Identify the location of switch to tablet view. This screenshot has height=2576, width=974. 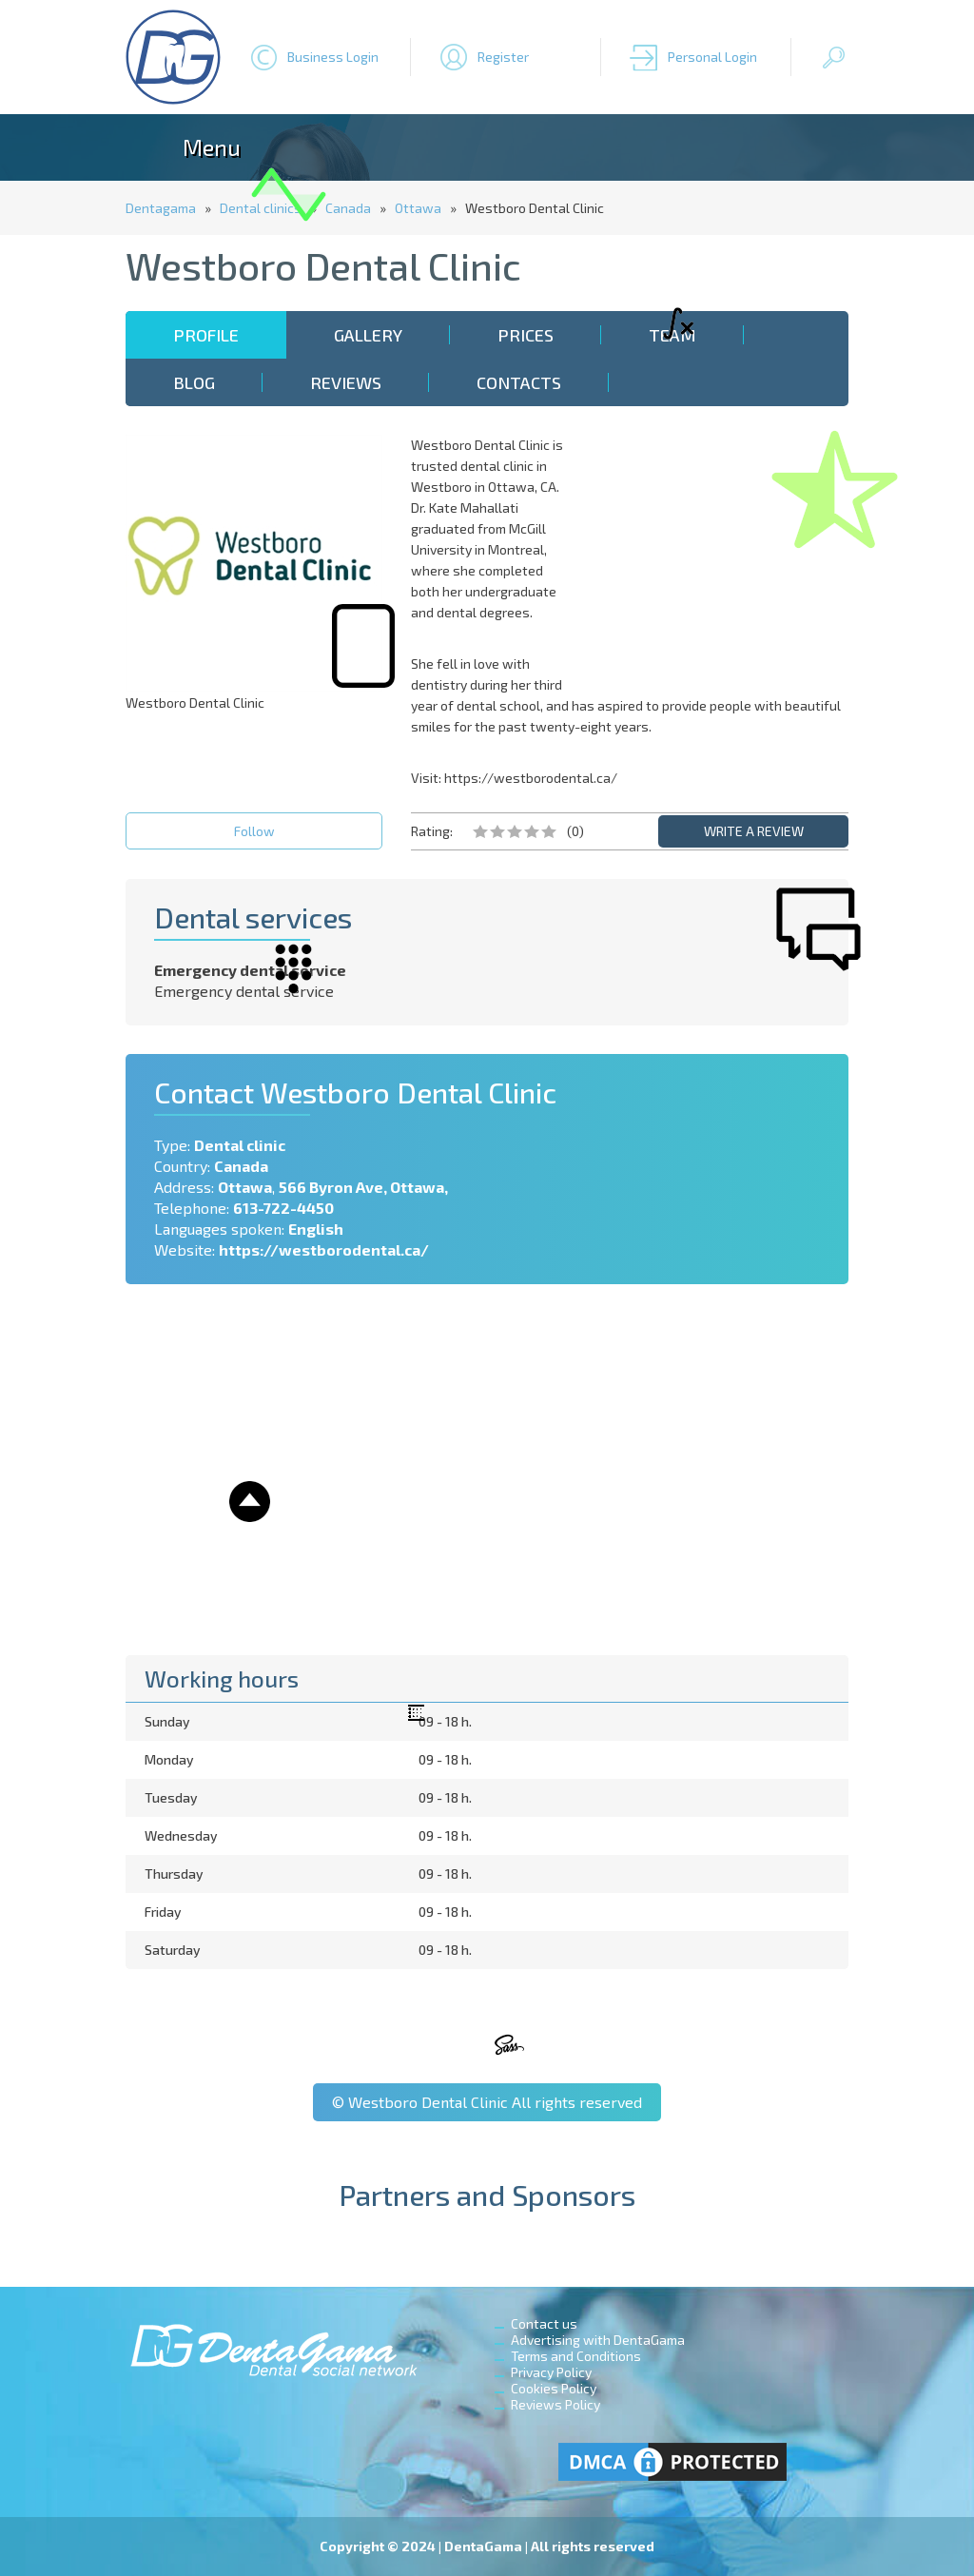
(363, 646).